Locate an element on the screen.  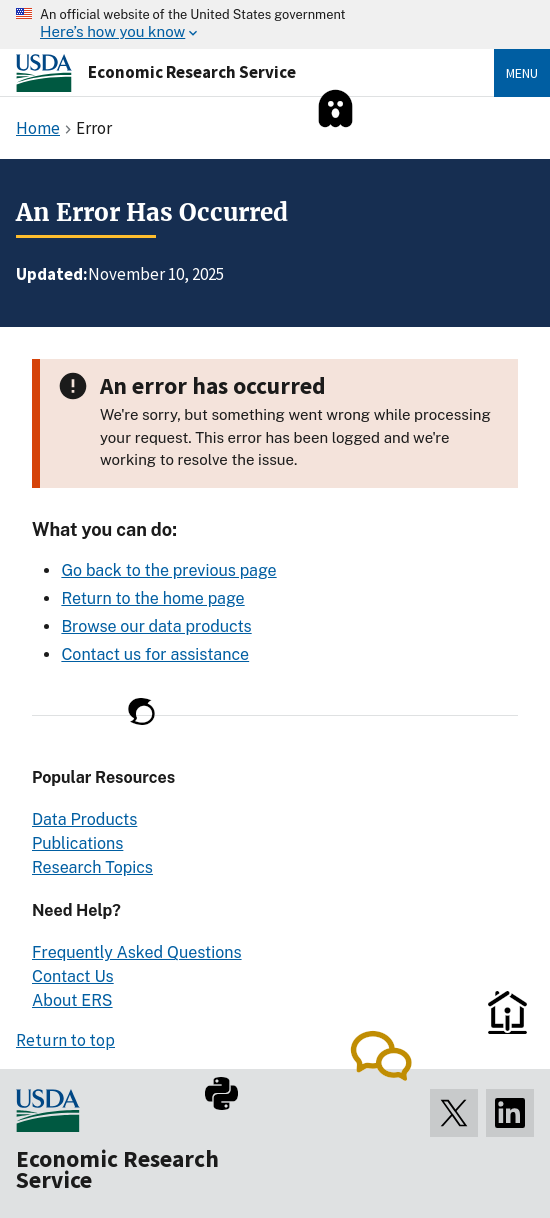
open WeChat messaging app is located at coordinates (381, 1055).